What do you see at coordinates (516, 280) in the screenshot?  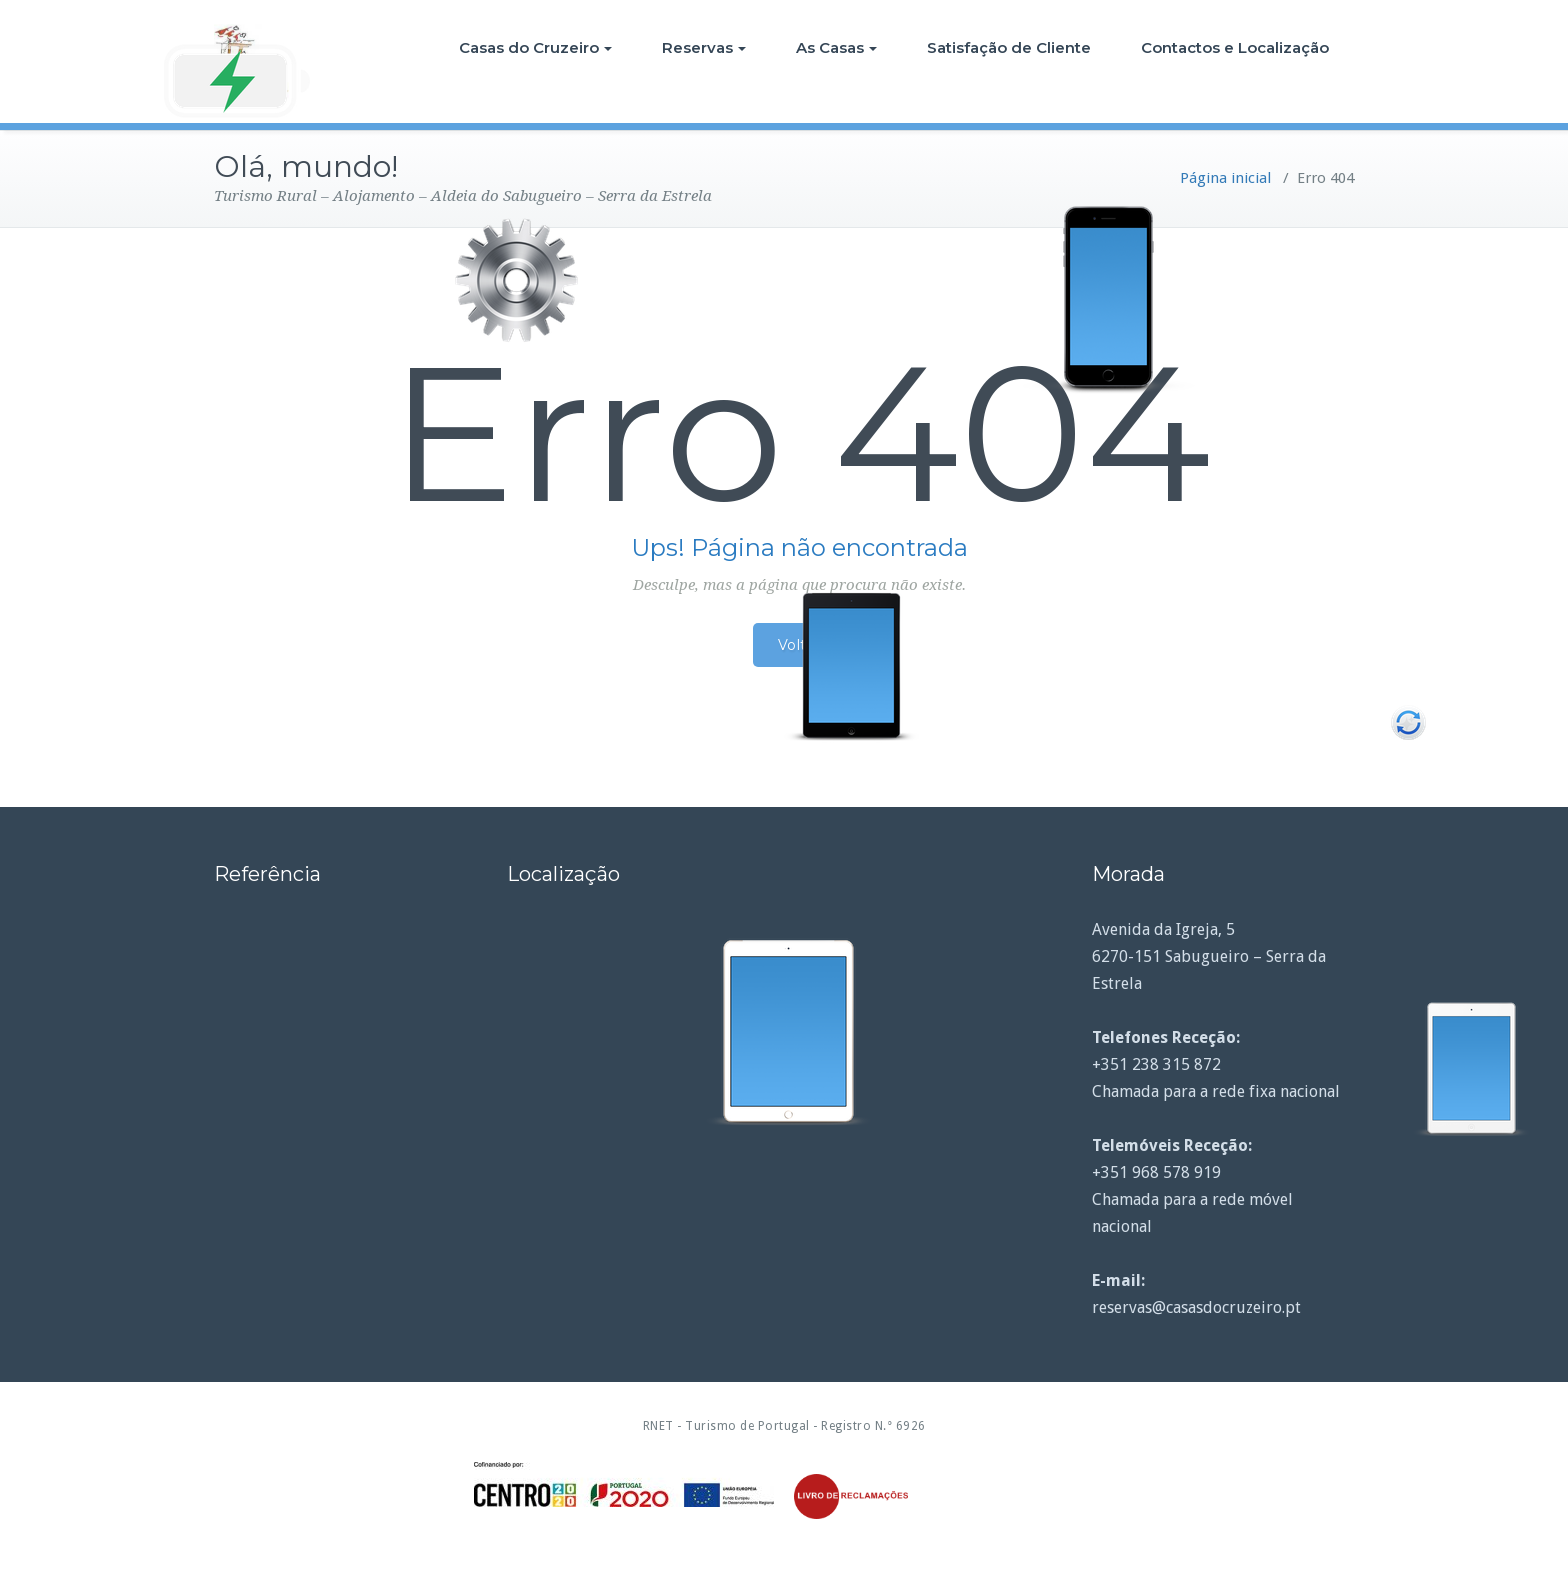 I see `access behavior settings in the media library` at bounding box center [516, 280].